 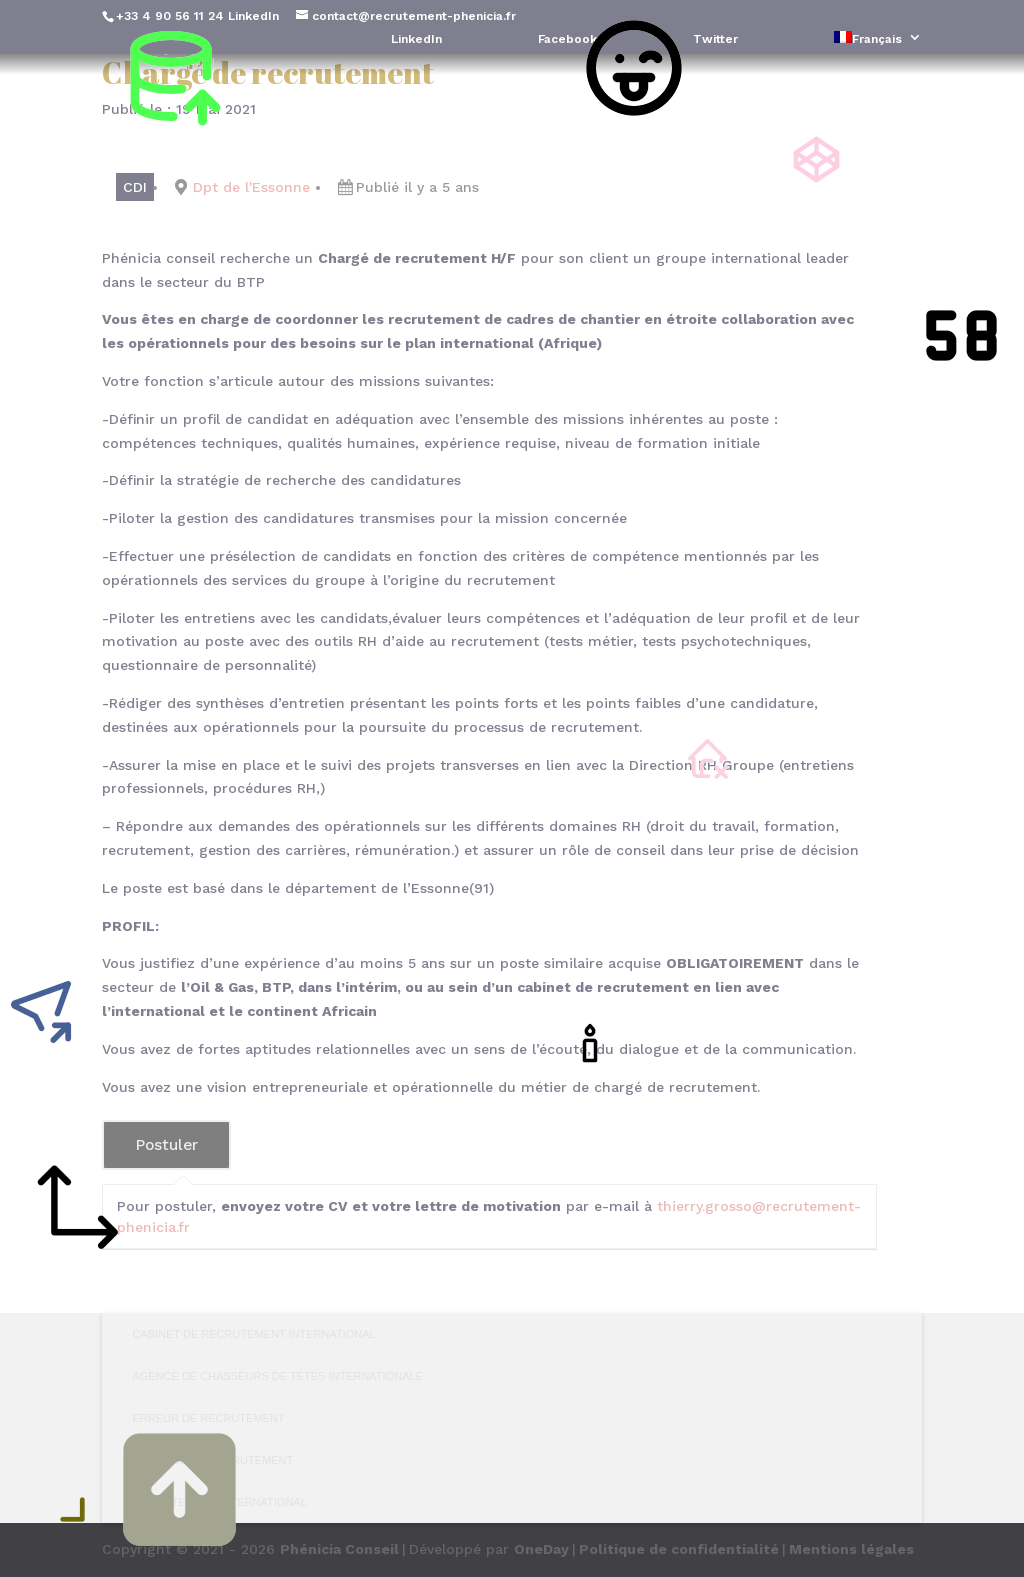 What do you see at coordinates (590, 1044) in the screenshot?
I see `access candle or ambient lighting settings` at bounding box center [590, 1044].